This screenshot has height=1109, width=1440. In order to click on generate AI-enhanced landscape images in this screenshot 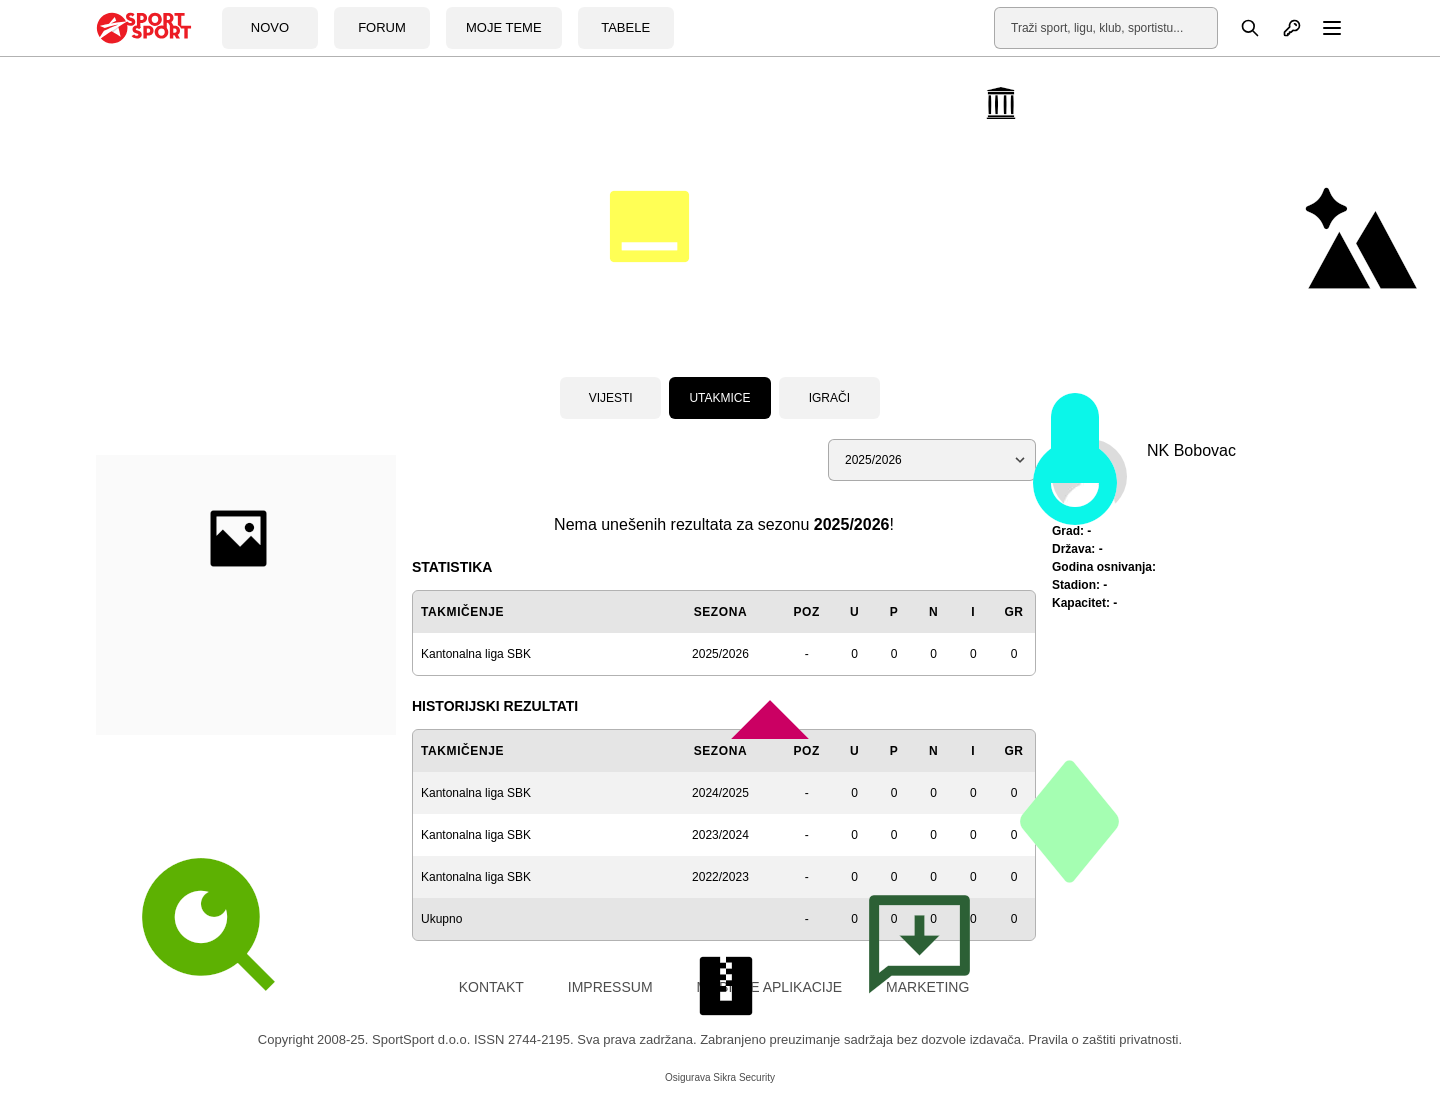, I will do `click(1360, 242)`.